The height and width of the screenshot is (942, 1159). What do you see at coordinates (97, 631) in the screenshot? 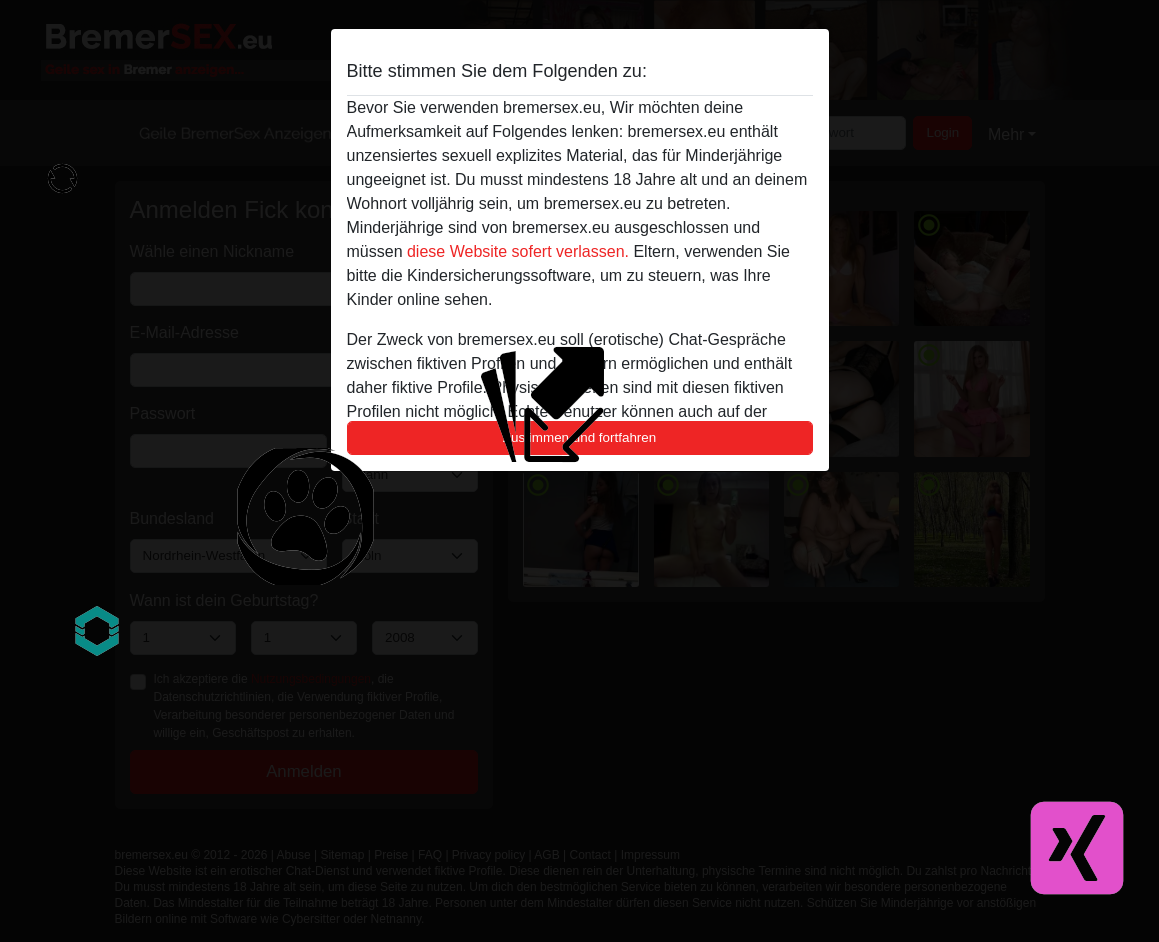
I see `navigate to fugacloud services` at bounding box center [97, 631].